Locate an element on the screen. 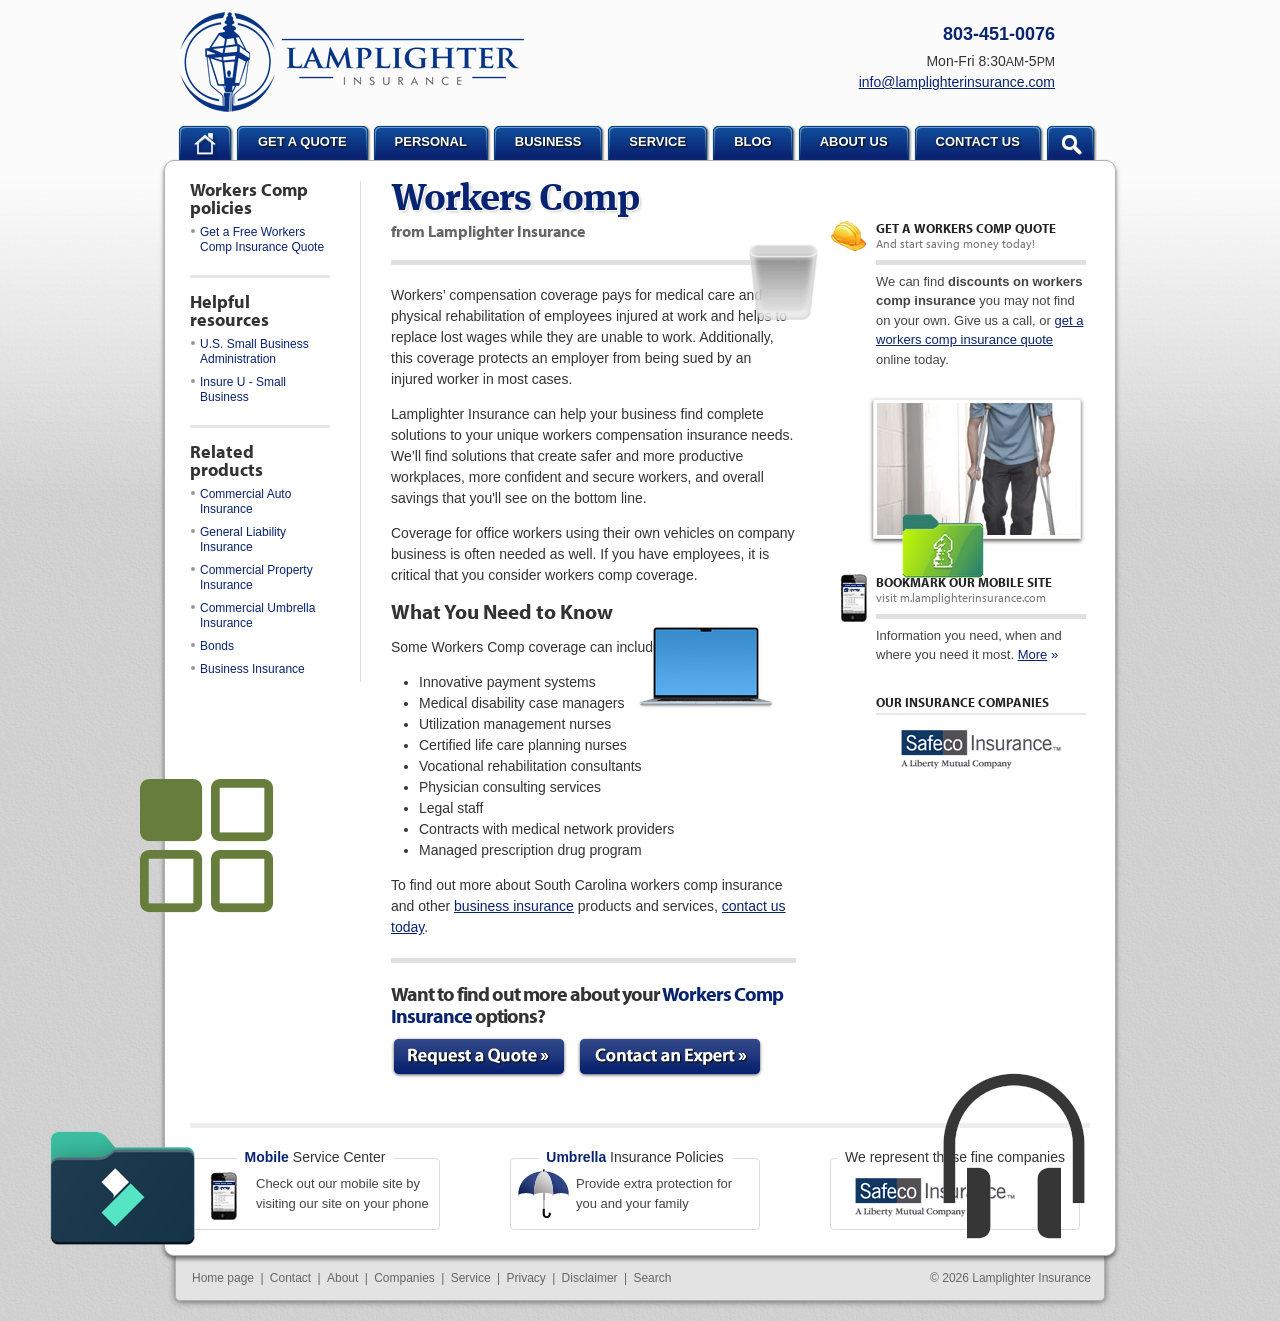 This screenshot has width=1280, height=1321. open wondershare filmora project files is located at coordinates (122, 1192).